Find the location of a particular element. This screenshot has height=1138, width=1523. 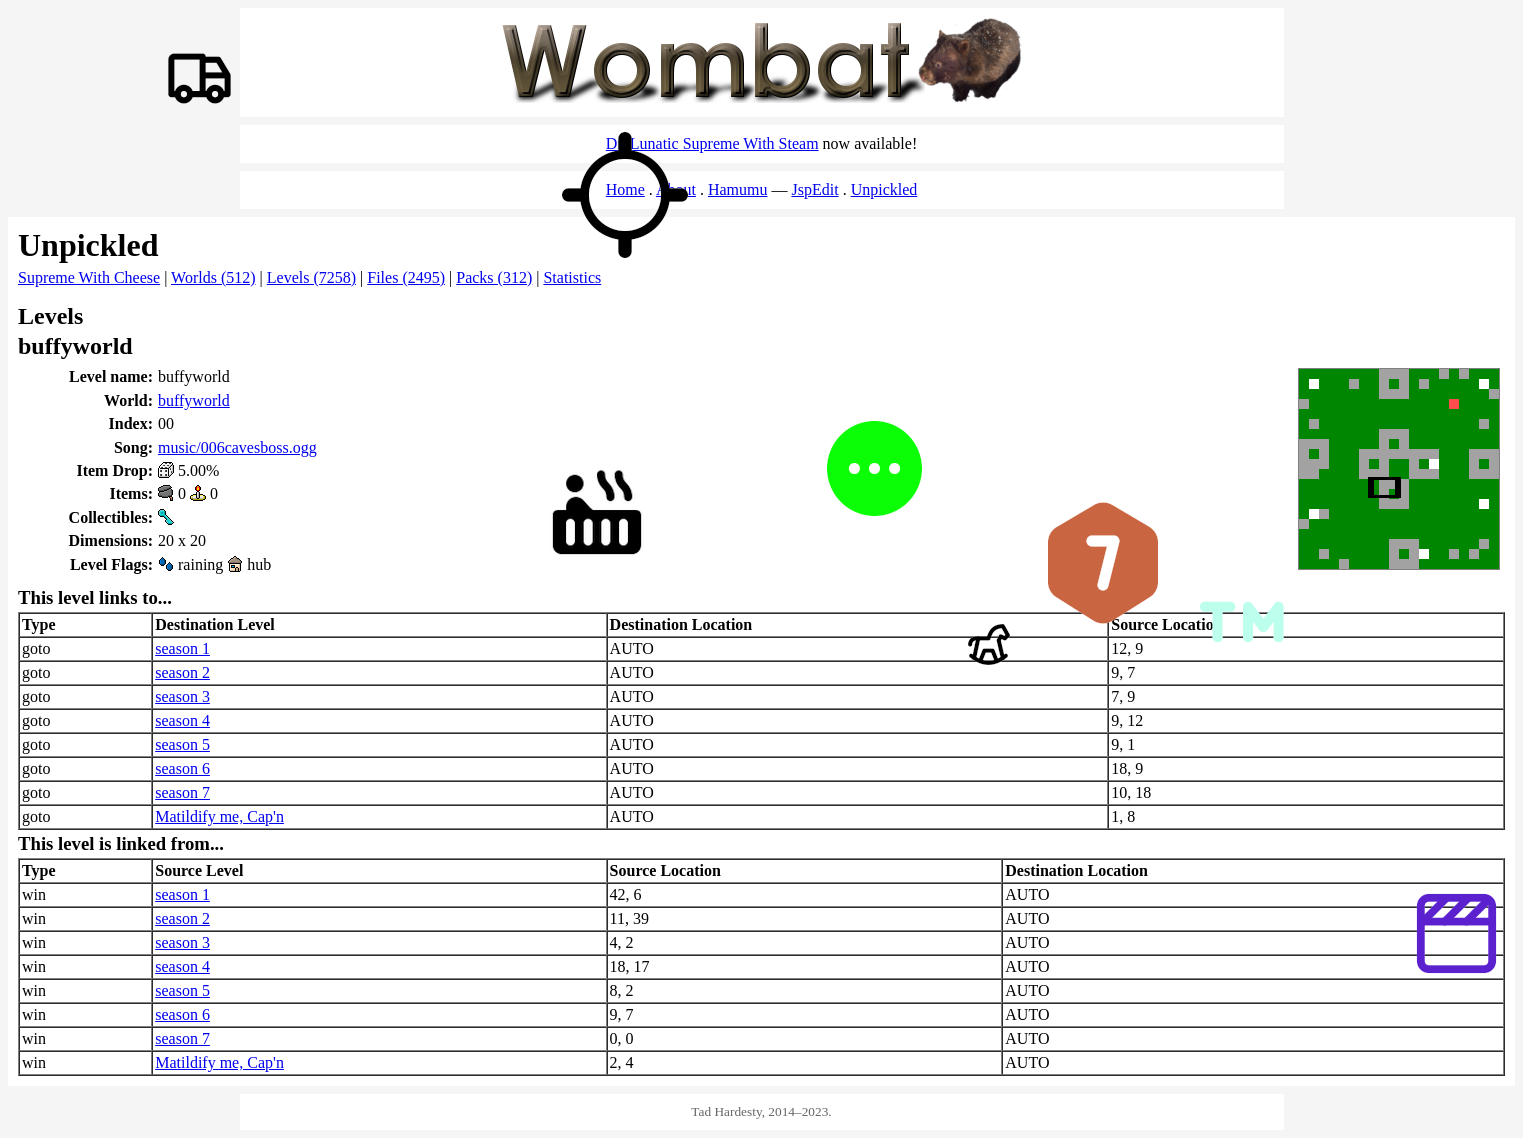

view hot tub or spa amenities is located at coordinates (597, 510).